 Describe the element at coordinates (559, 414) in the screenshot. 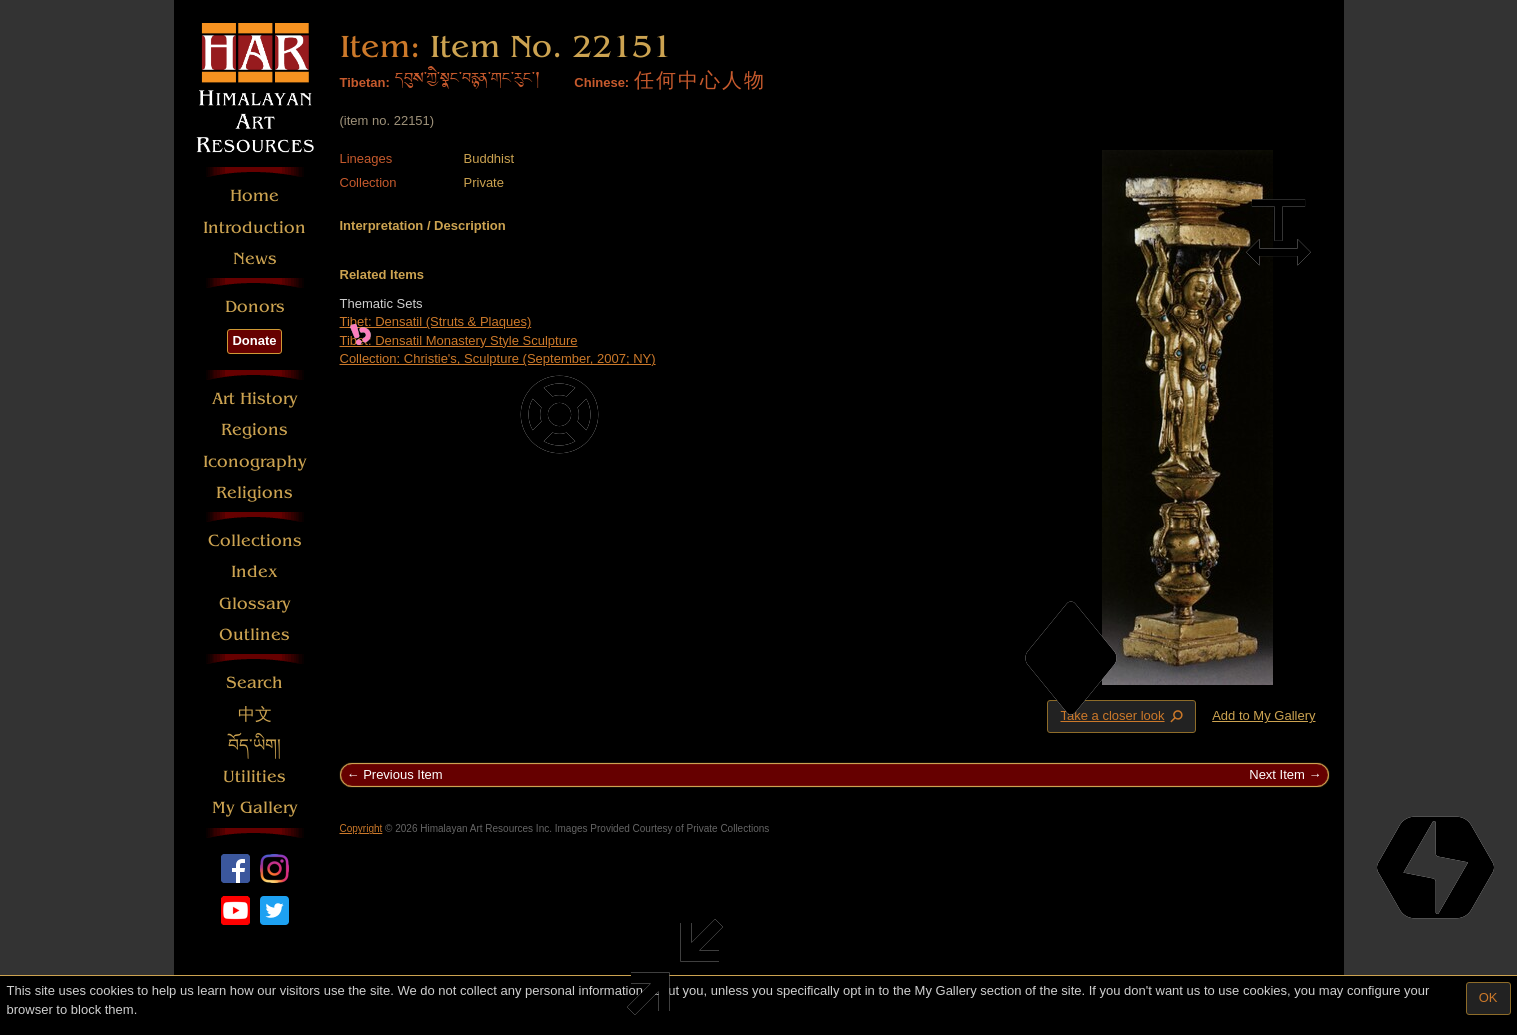

I see `access help or support center` at that location.